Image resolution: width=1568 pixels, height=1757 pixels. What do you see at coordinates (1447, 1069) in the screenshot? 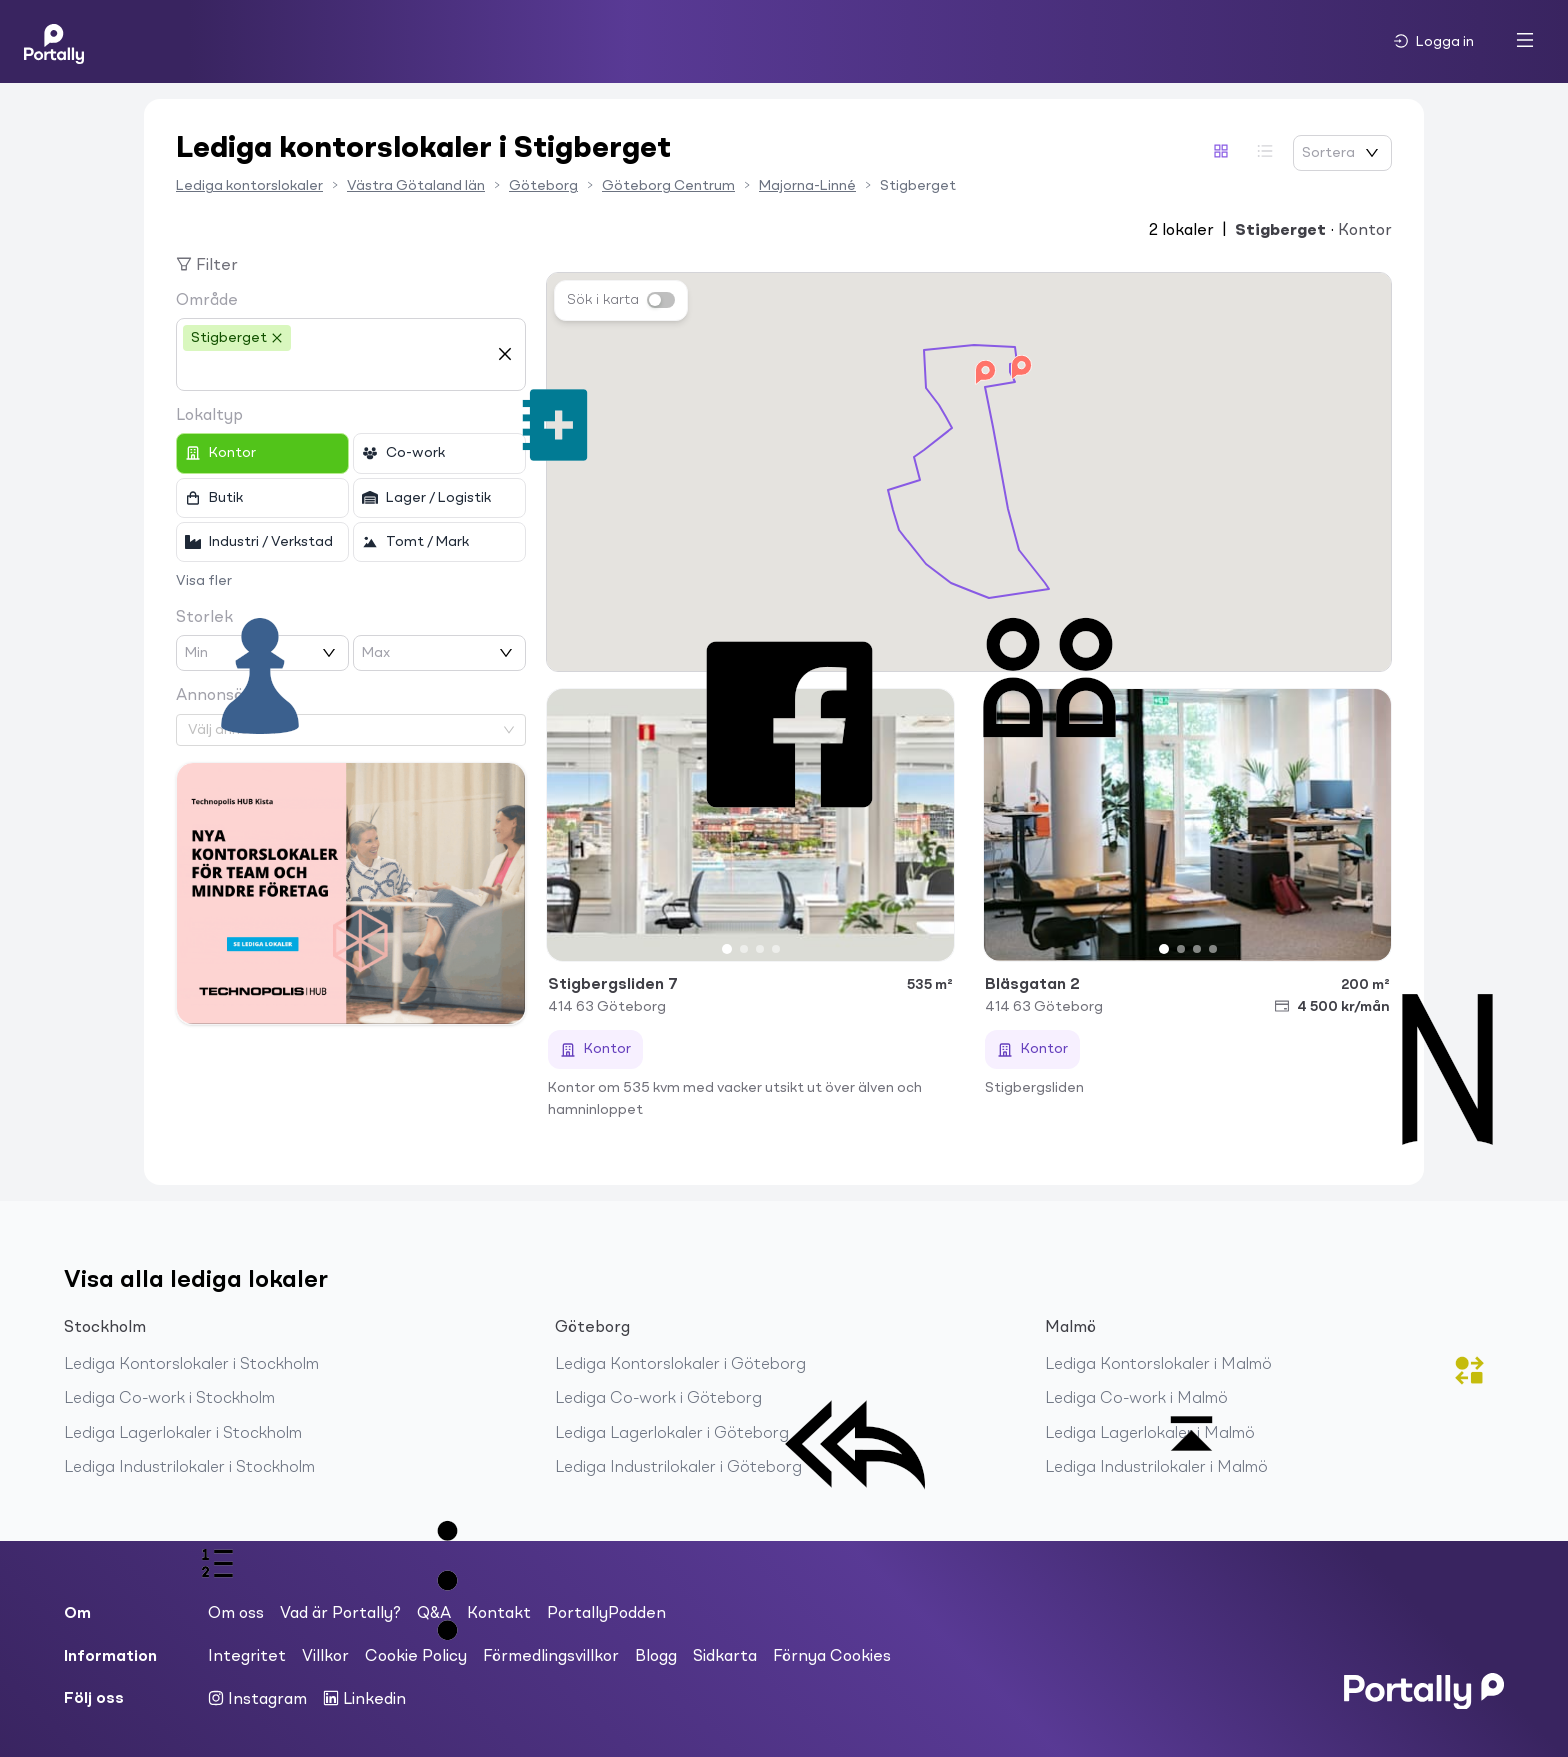
I see `open Netflix app` at bounding box center [1447, 1069].